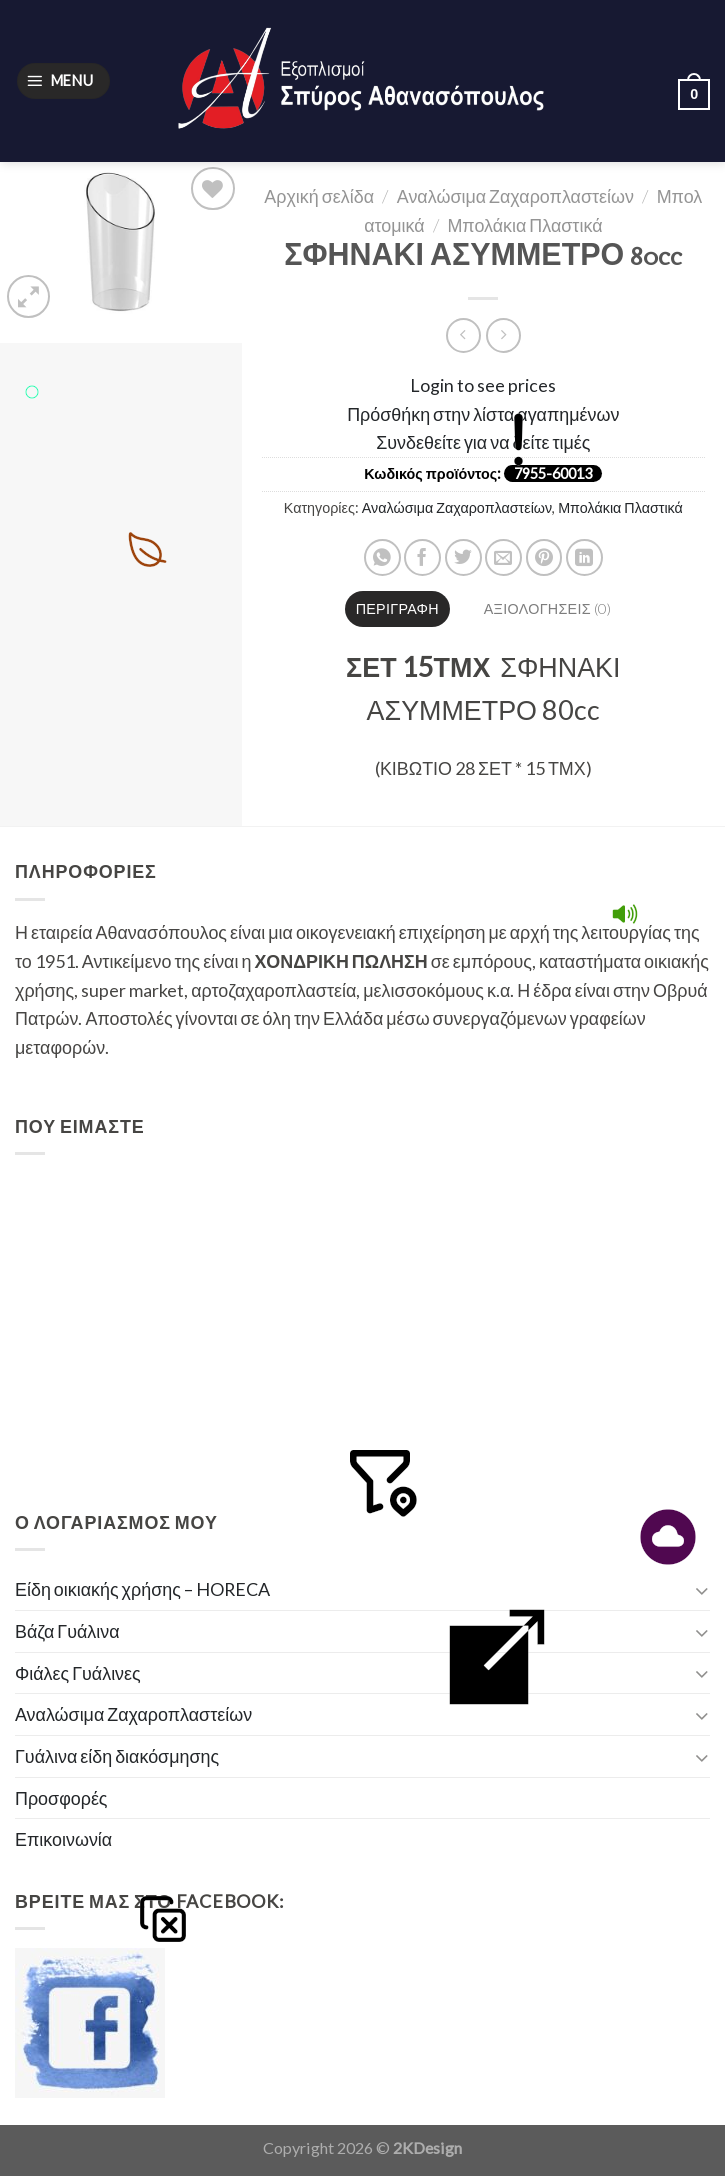 The width and height of the screenshot is (725, 2176). What do you see at coordinates (497, 1657) in the screenshot?
I see `open link in new window` at bounding box center [497, 1657].